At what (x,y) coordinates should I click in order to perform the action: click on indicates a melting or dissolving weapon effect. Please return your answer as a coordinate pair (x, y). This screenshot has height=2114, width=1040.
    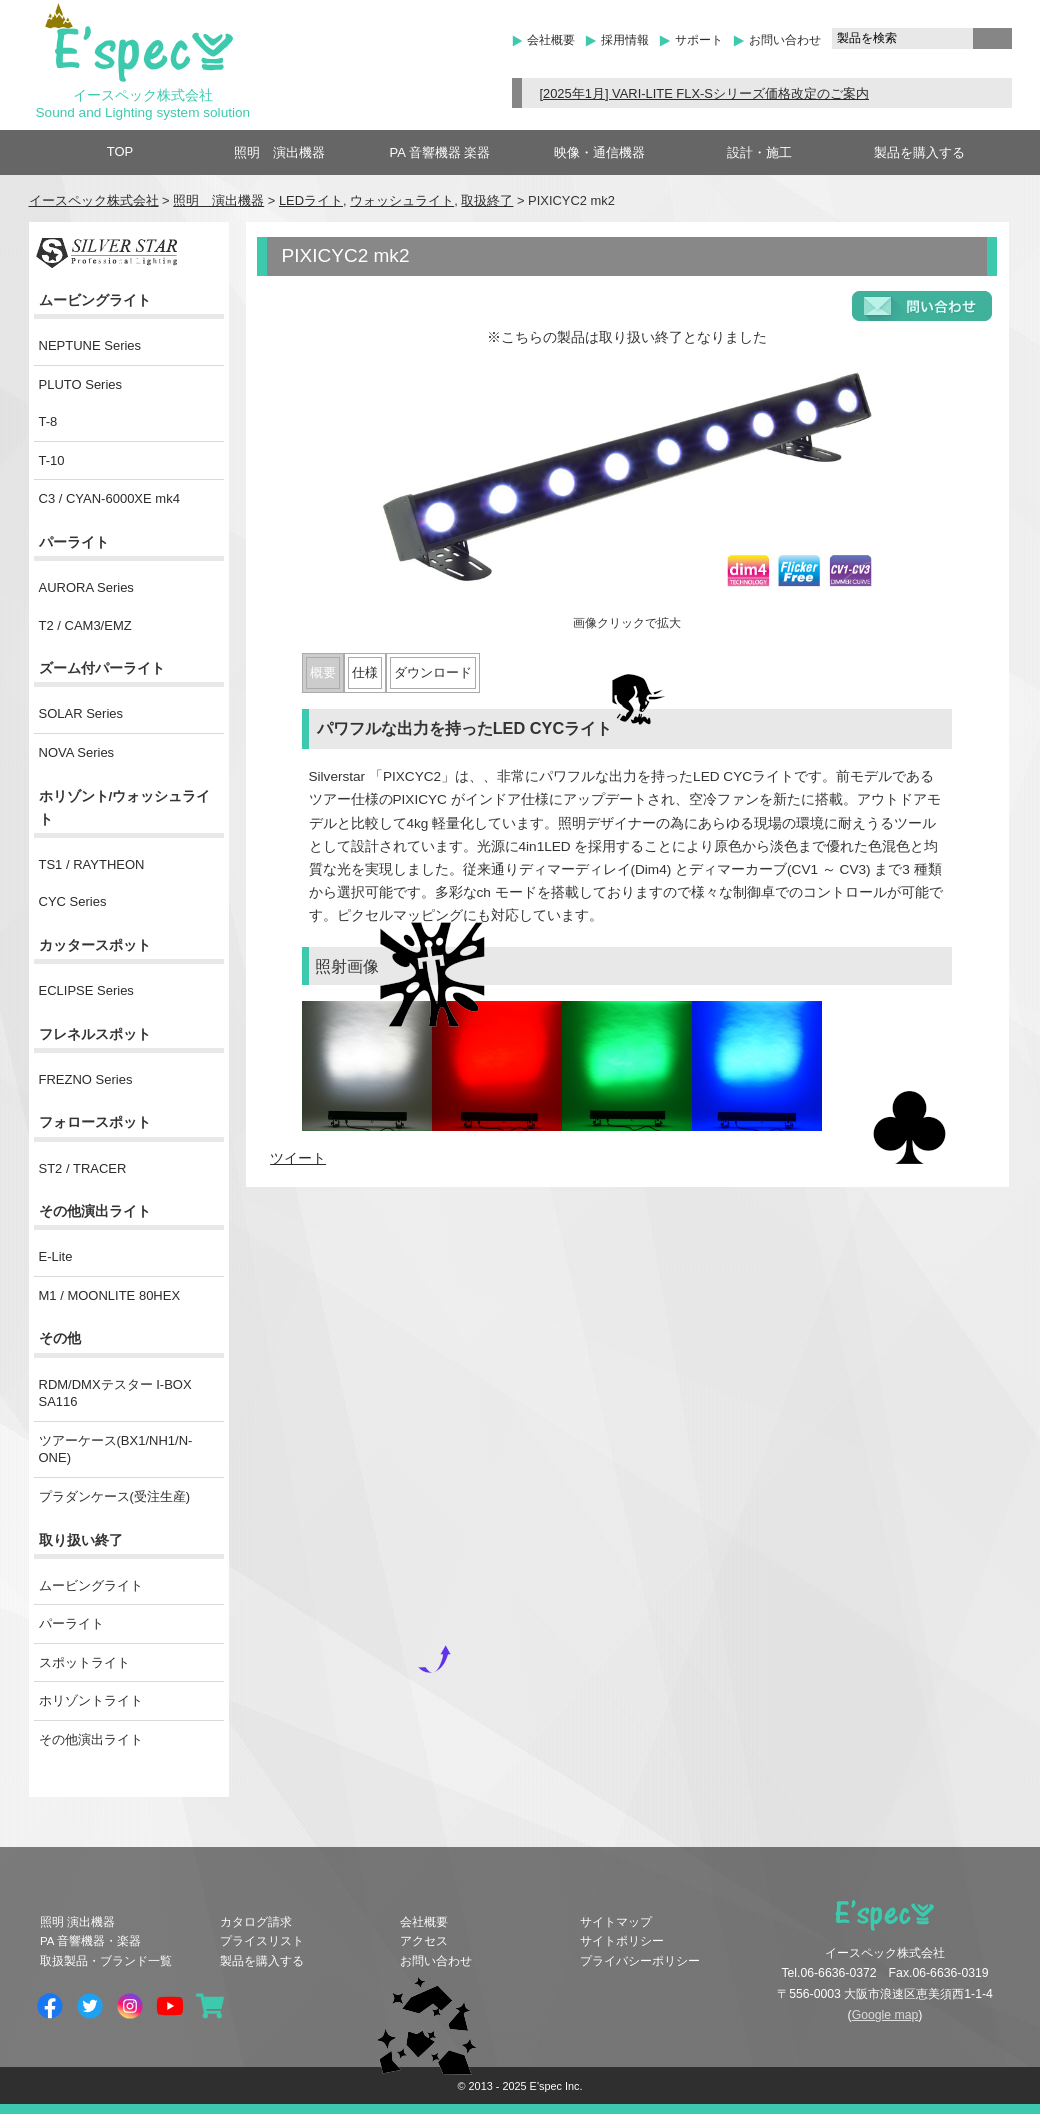
    Looking at the image, I should click on (432, 974).